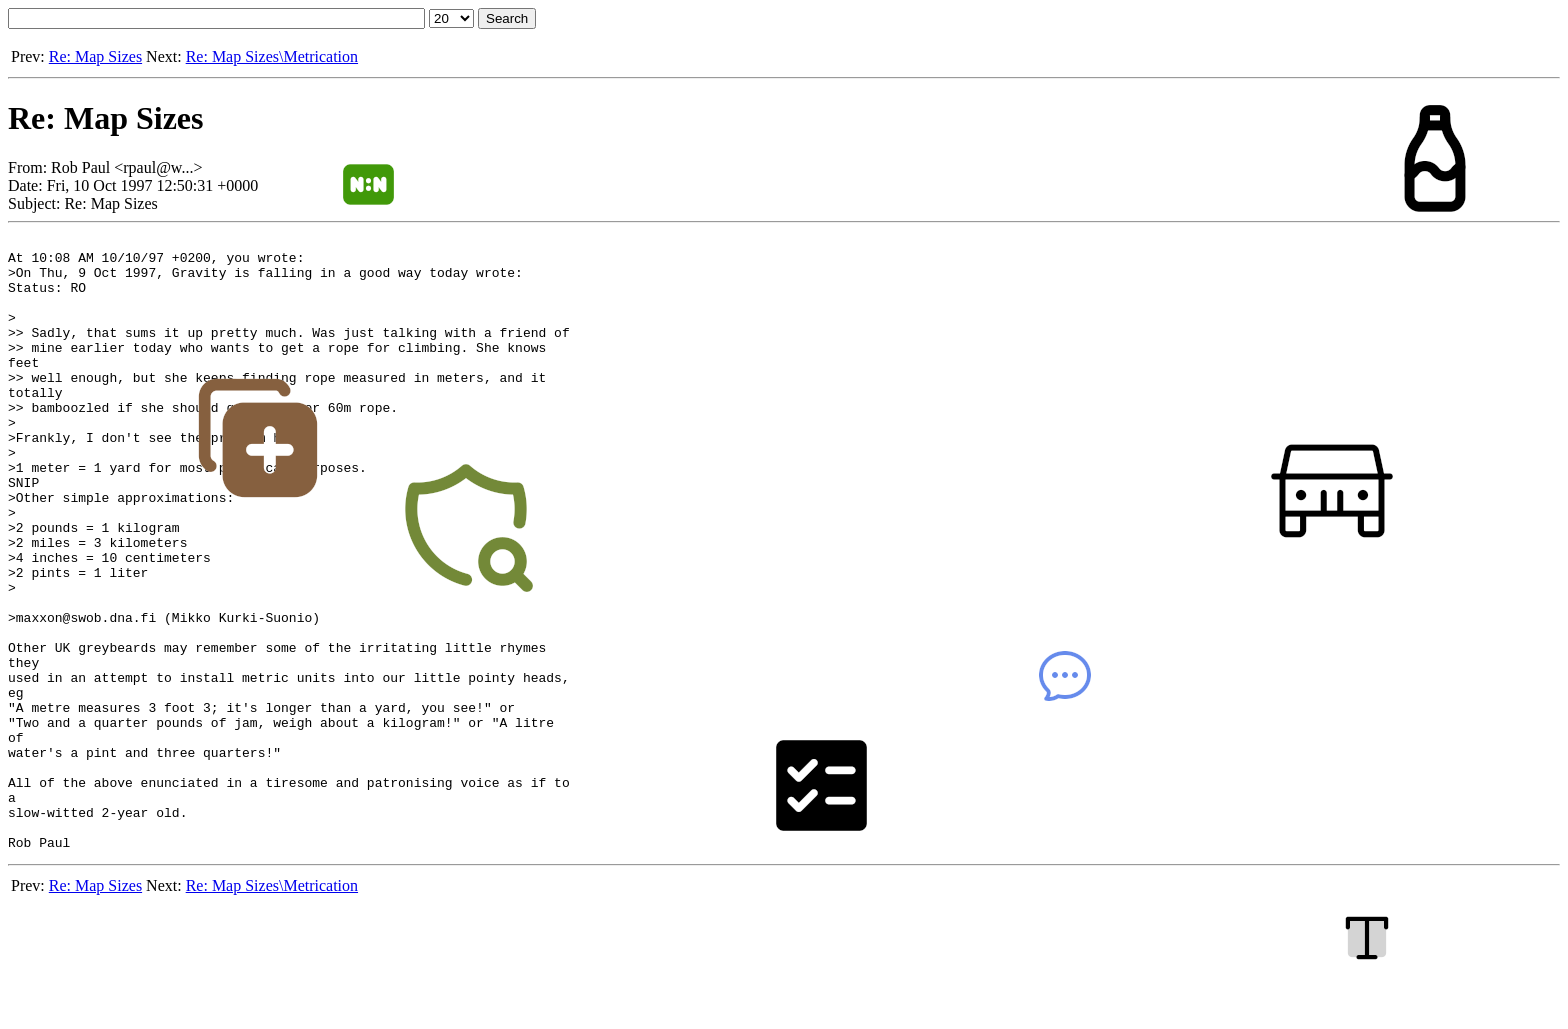 The image size is (1568, 1029). I want to click on copy and add to clipboard, so click(258, 438).